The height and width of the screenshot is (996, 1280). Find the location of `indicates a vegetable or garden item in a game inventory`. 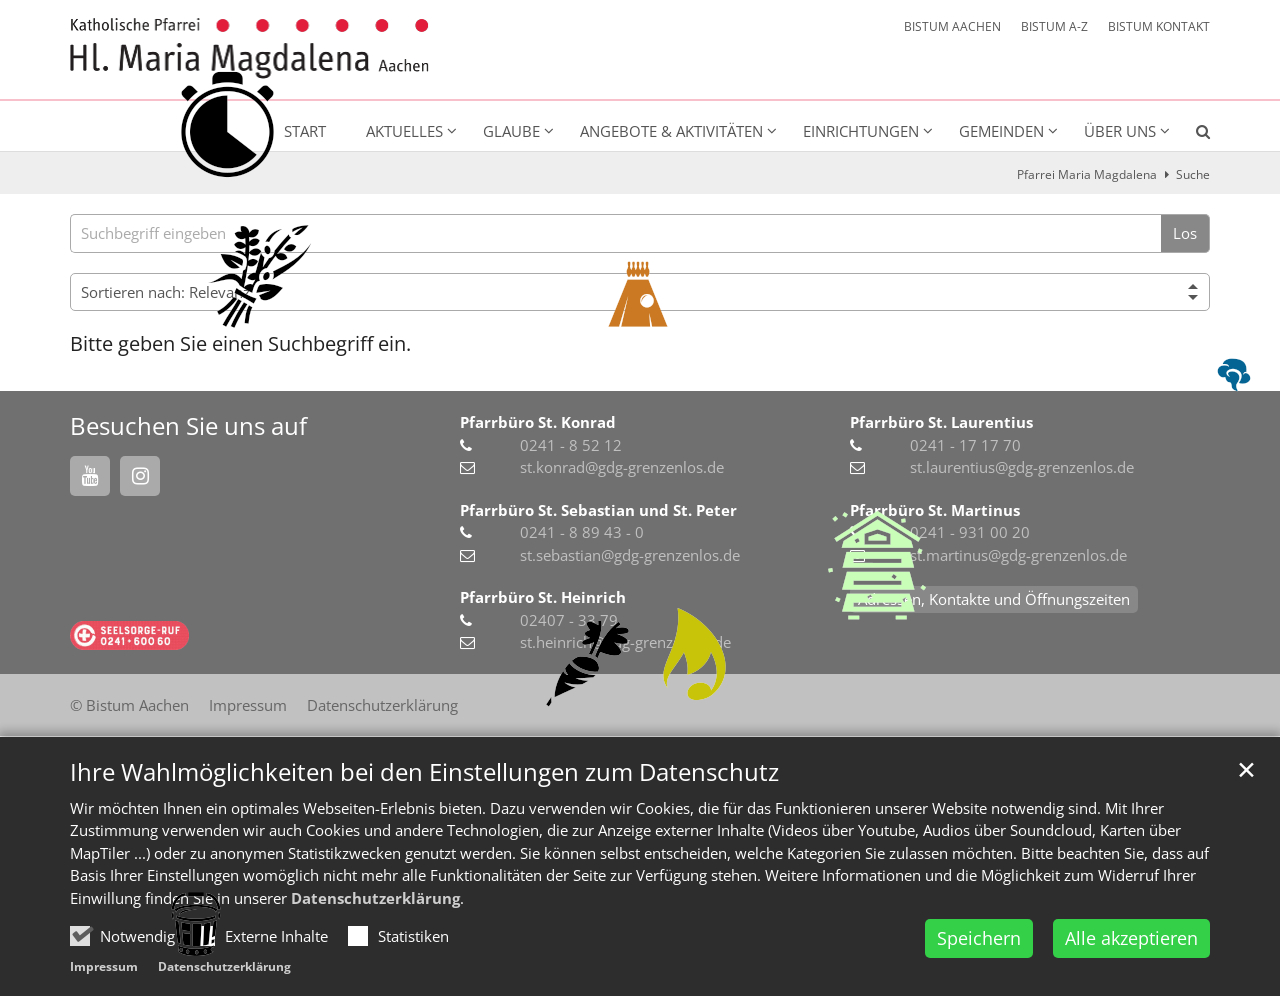

indicates a vegetable or garden item in a game inventory is located at coordinates (587, 663).